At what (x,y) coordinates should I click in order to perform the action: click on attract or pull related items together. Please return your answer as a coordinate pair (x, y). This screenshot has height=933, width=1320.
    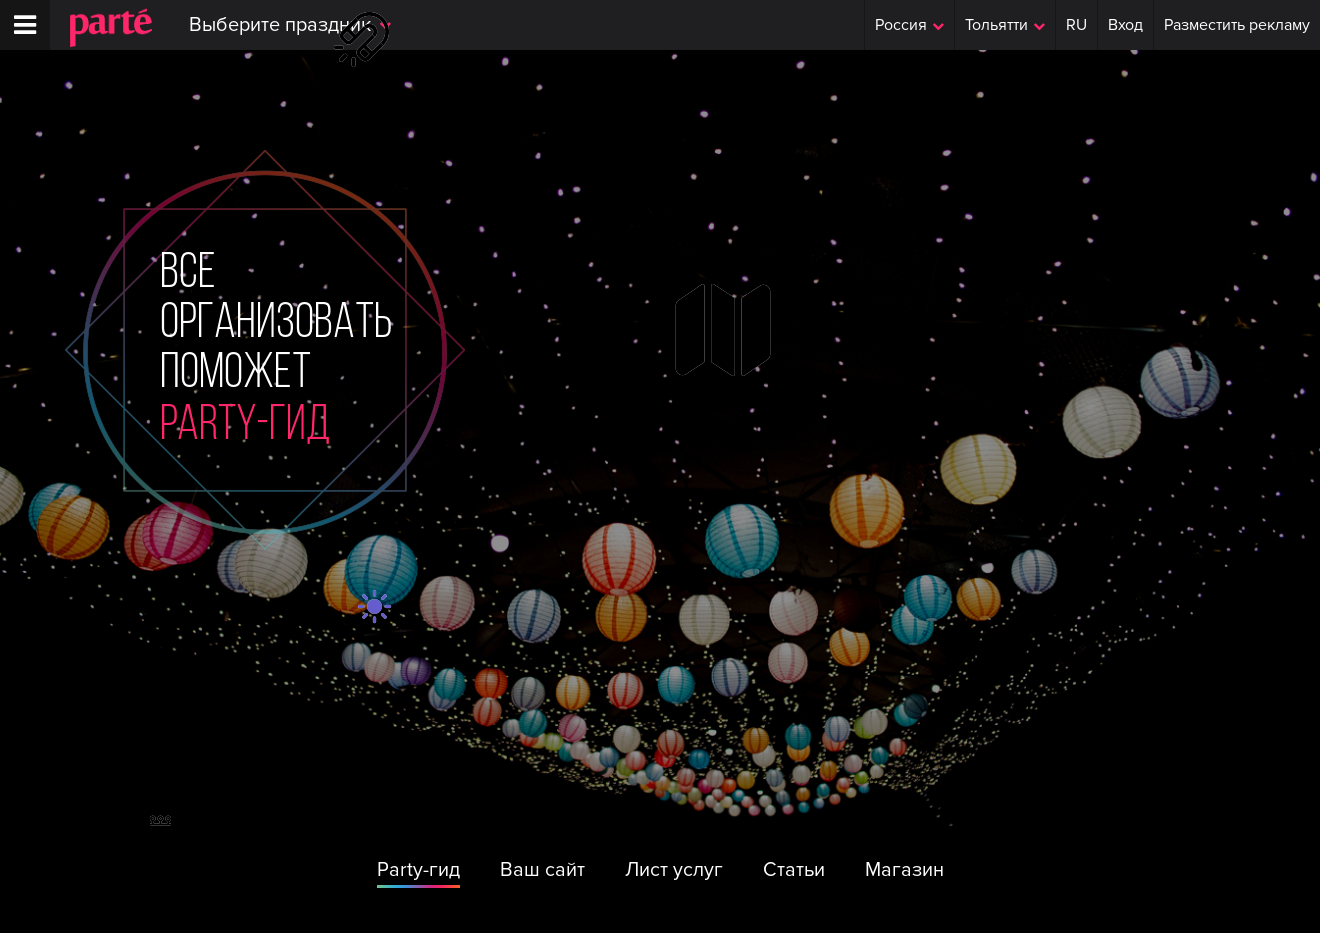
    Looking at the image, I should click on (361, 39).